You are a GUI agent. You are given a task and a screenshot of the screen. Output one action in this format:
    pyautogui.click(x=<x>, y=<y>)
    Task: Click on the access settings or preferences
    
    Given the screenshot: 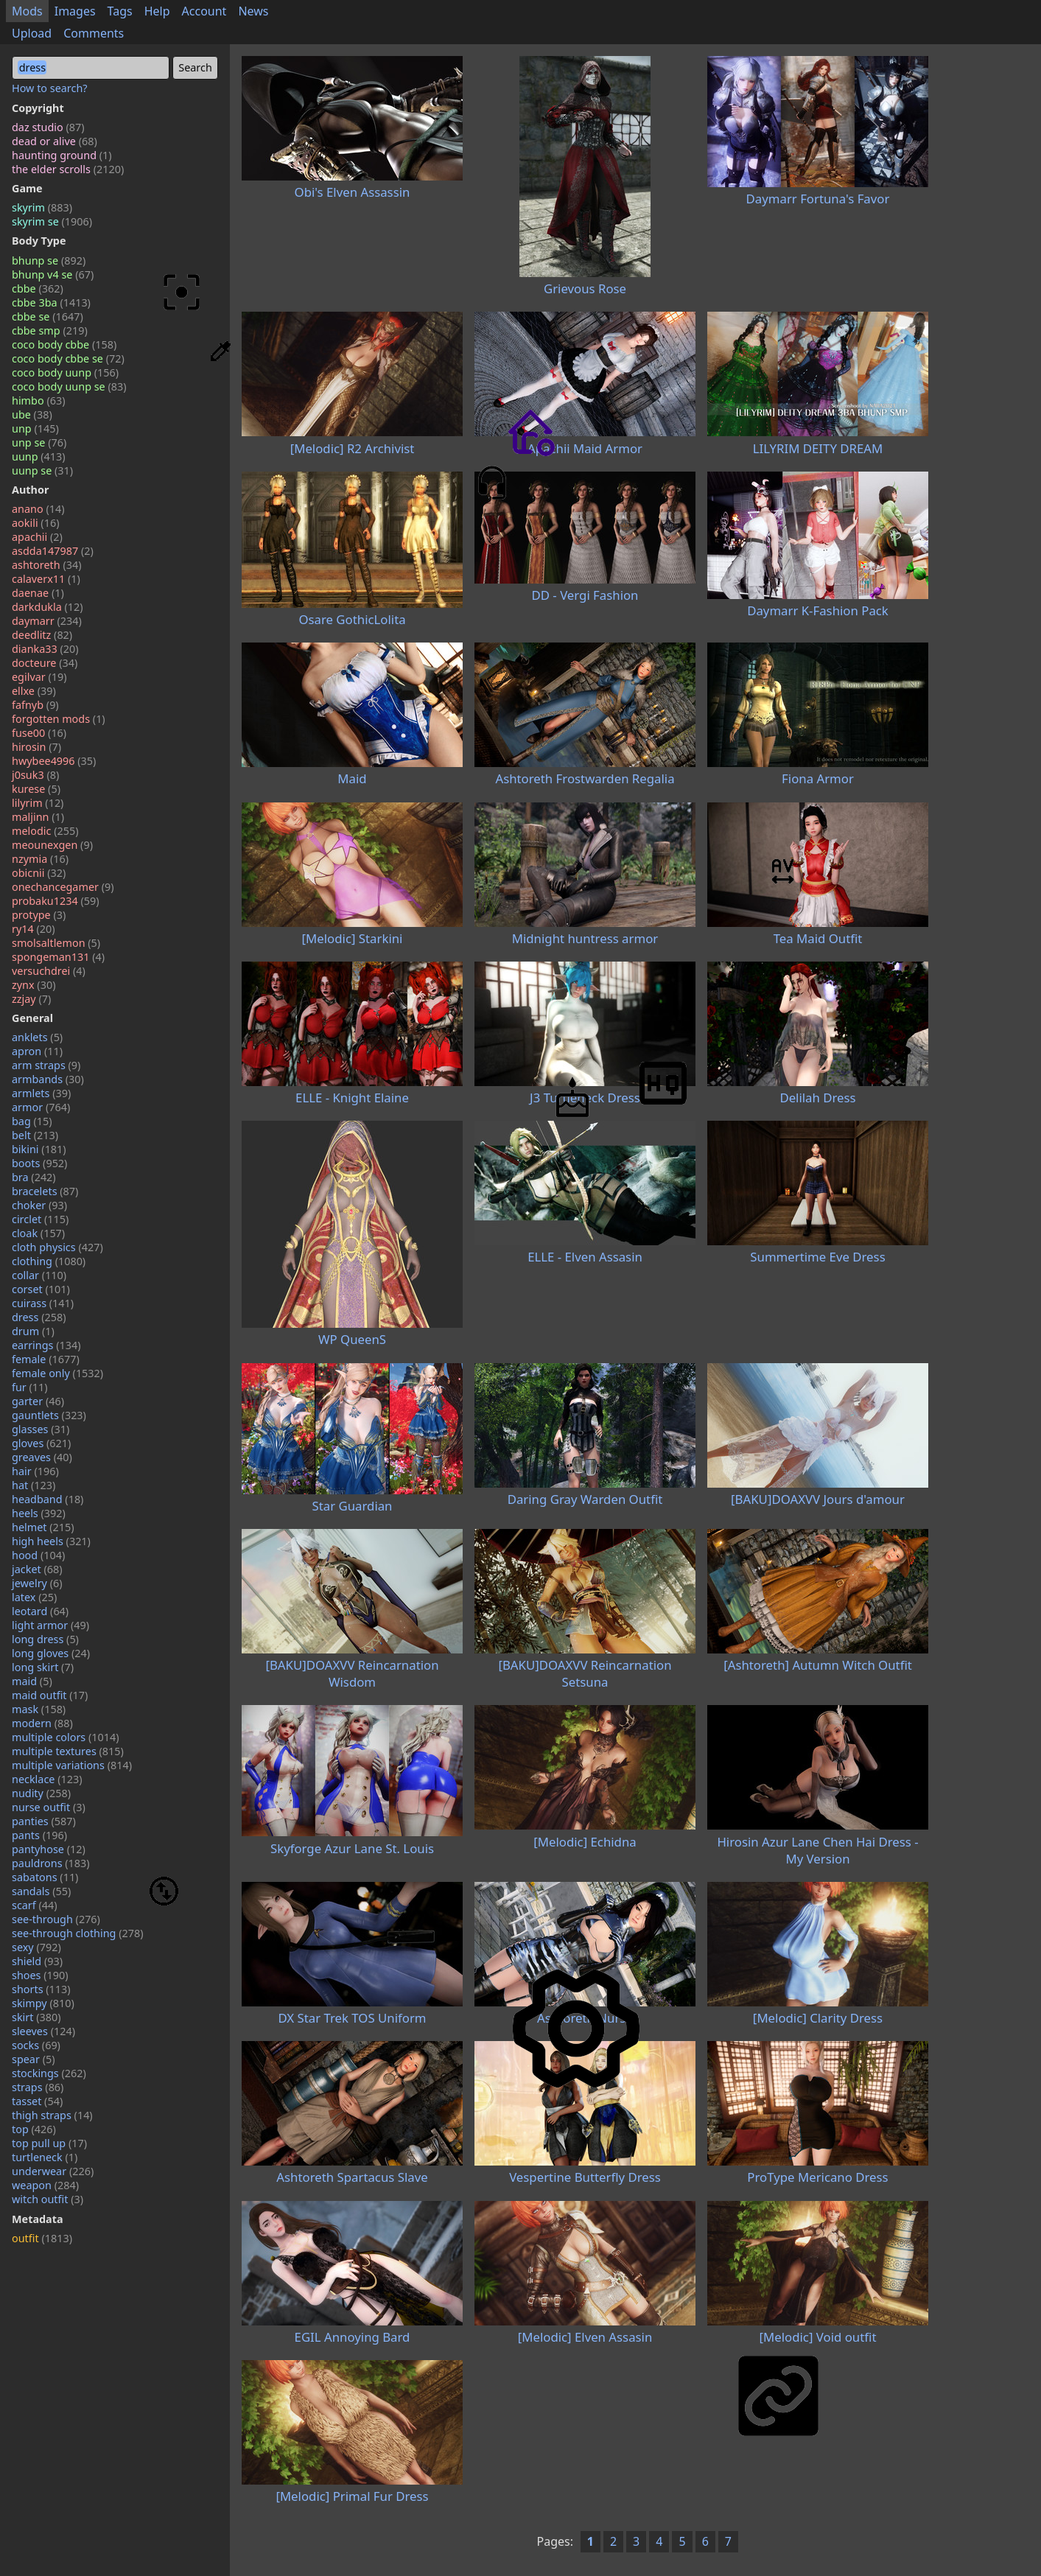 What is the action you would take?
    pyautogui.click(x=576, y=2029)
    